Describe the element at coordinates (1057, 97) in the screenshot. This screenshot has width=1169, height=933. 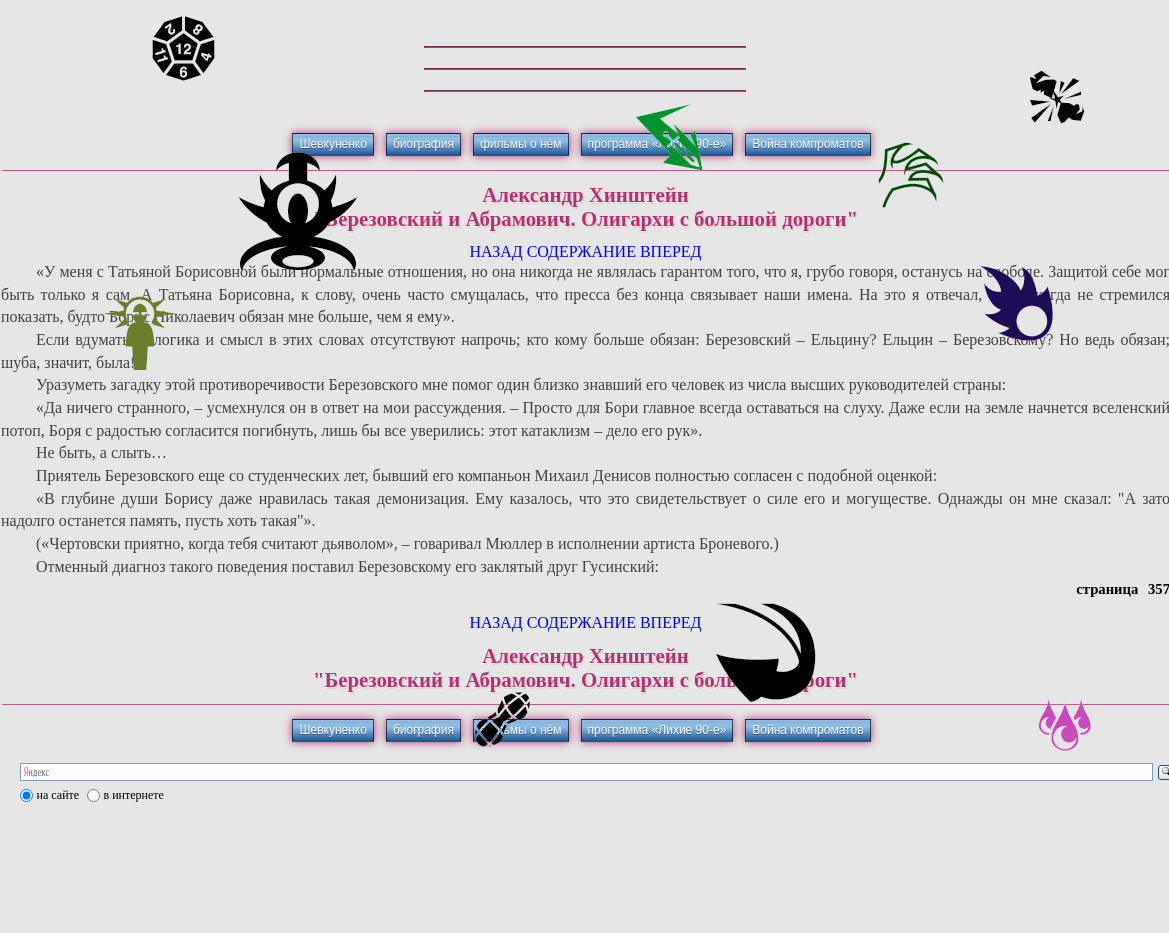
I see `indicates a spark or ignition action` at that location.